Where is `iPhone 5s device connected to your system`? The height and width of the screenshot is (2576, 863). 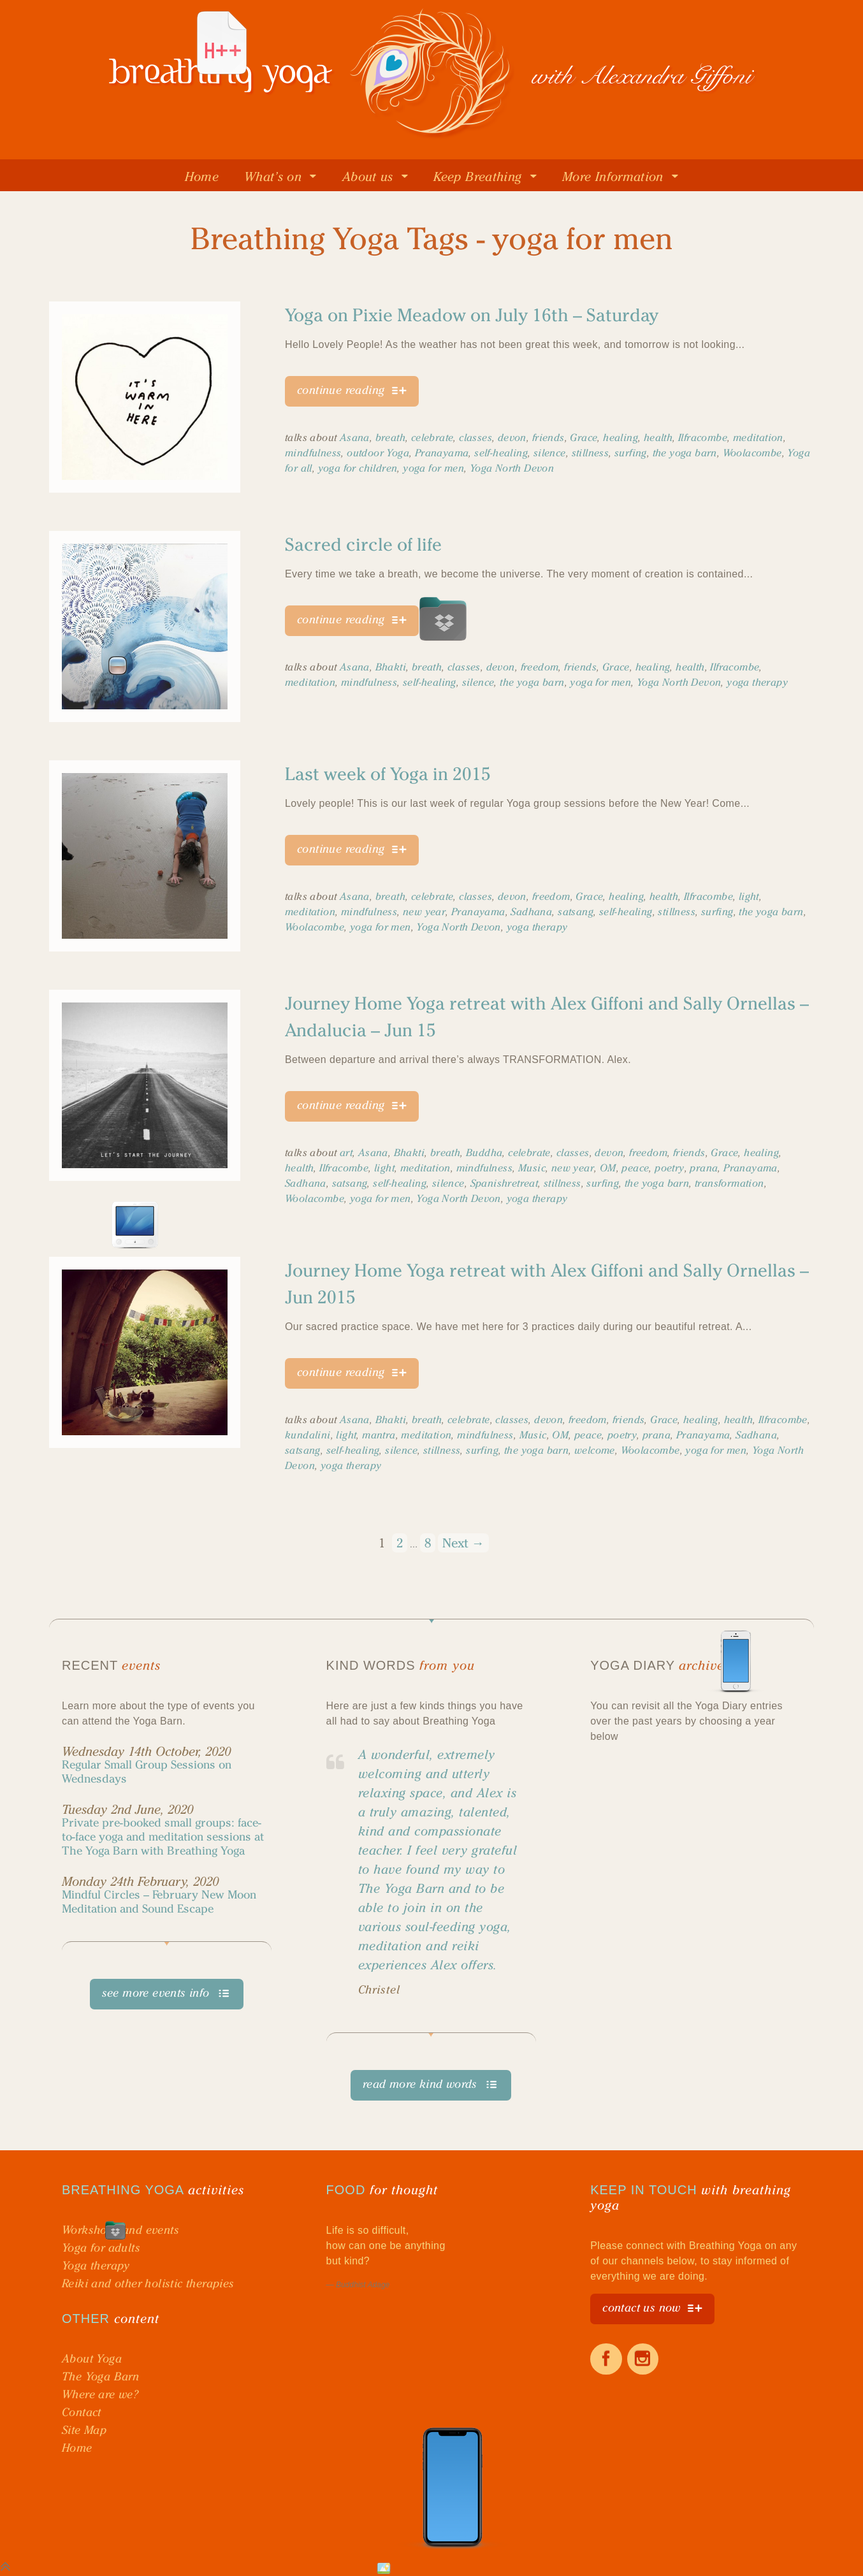 iPhone 5s device connected to your system is located at coordinates (736, 1661).